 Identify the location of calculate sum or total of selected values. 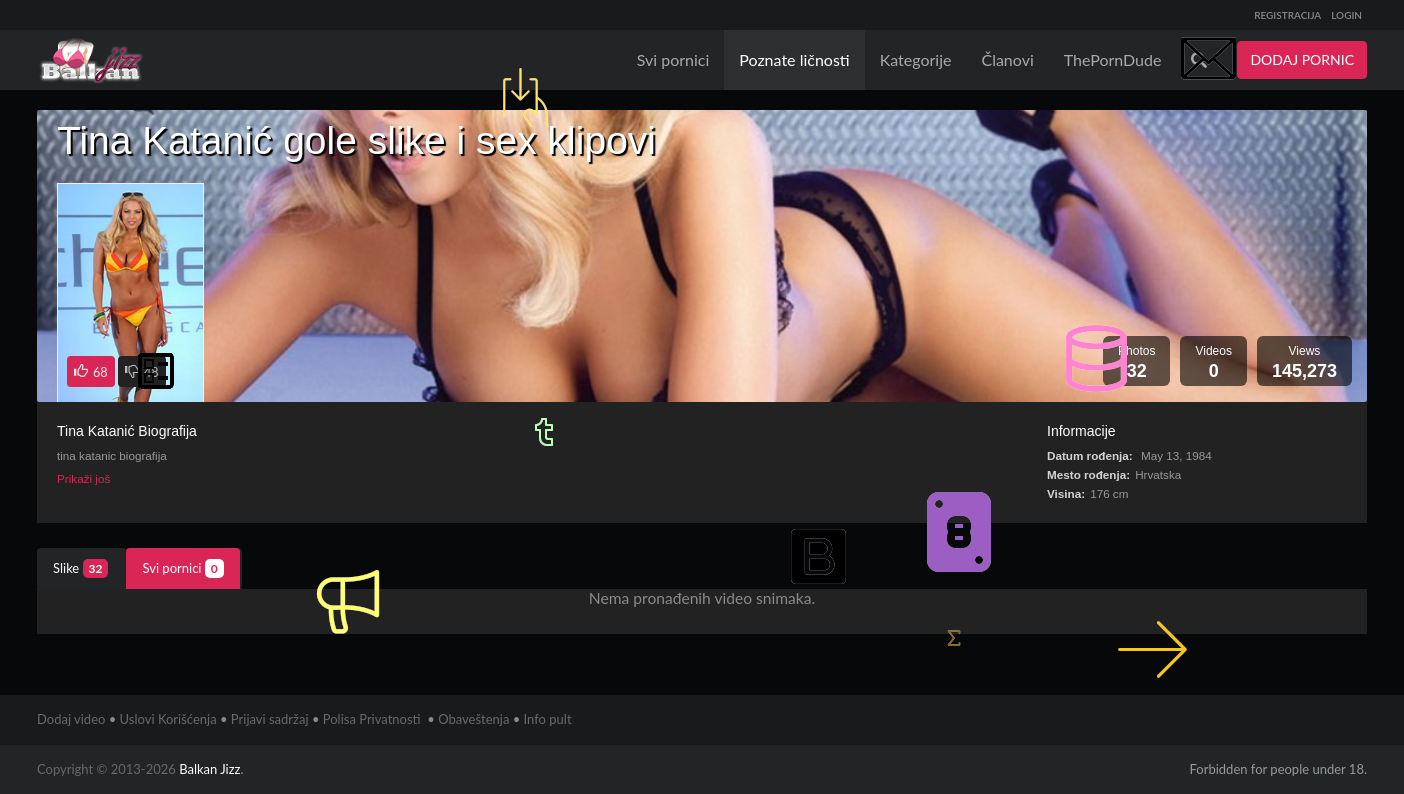
(954, 638).